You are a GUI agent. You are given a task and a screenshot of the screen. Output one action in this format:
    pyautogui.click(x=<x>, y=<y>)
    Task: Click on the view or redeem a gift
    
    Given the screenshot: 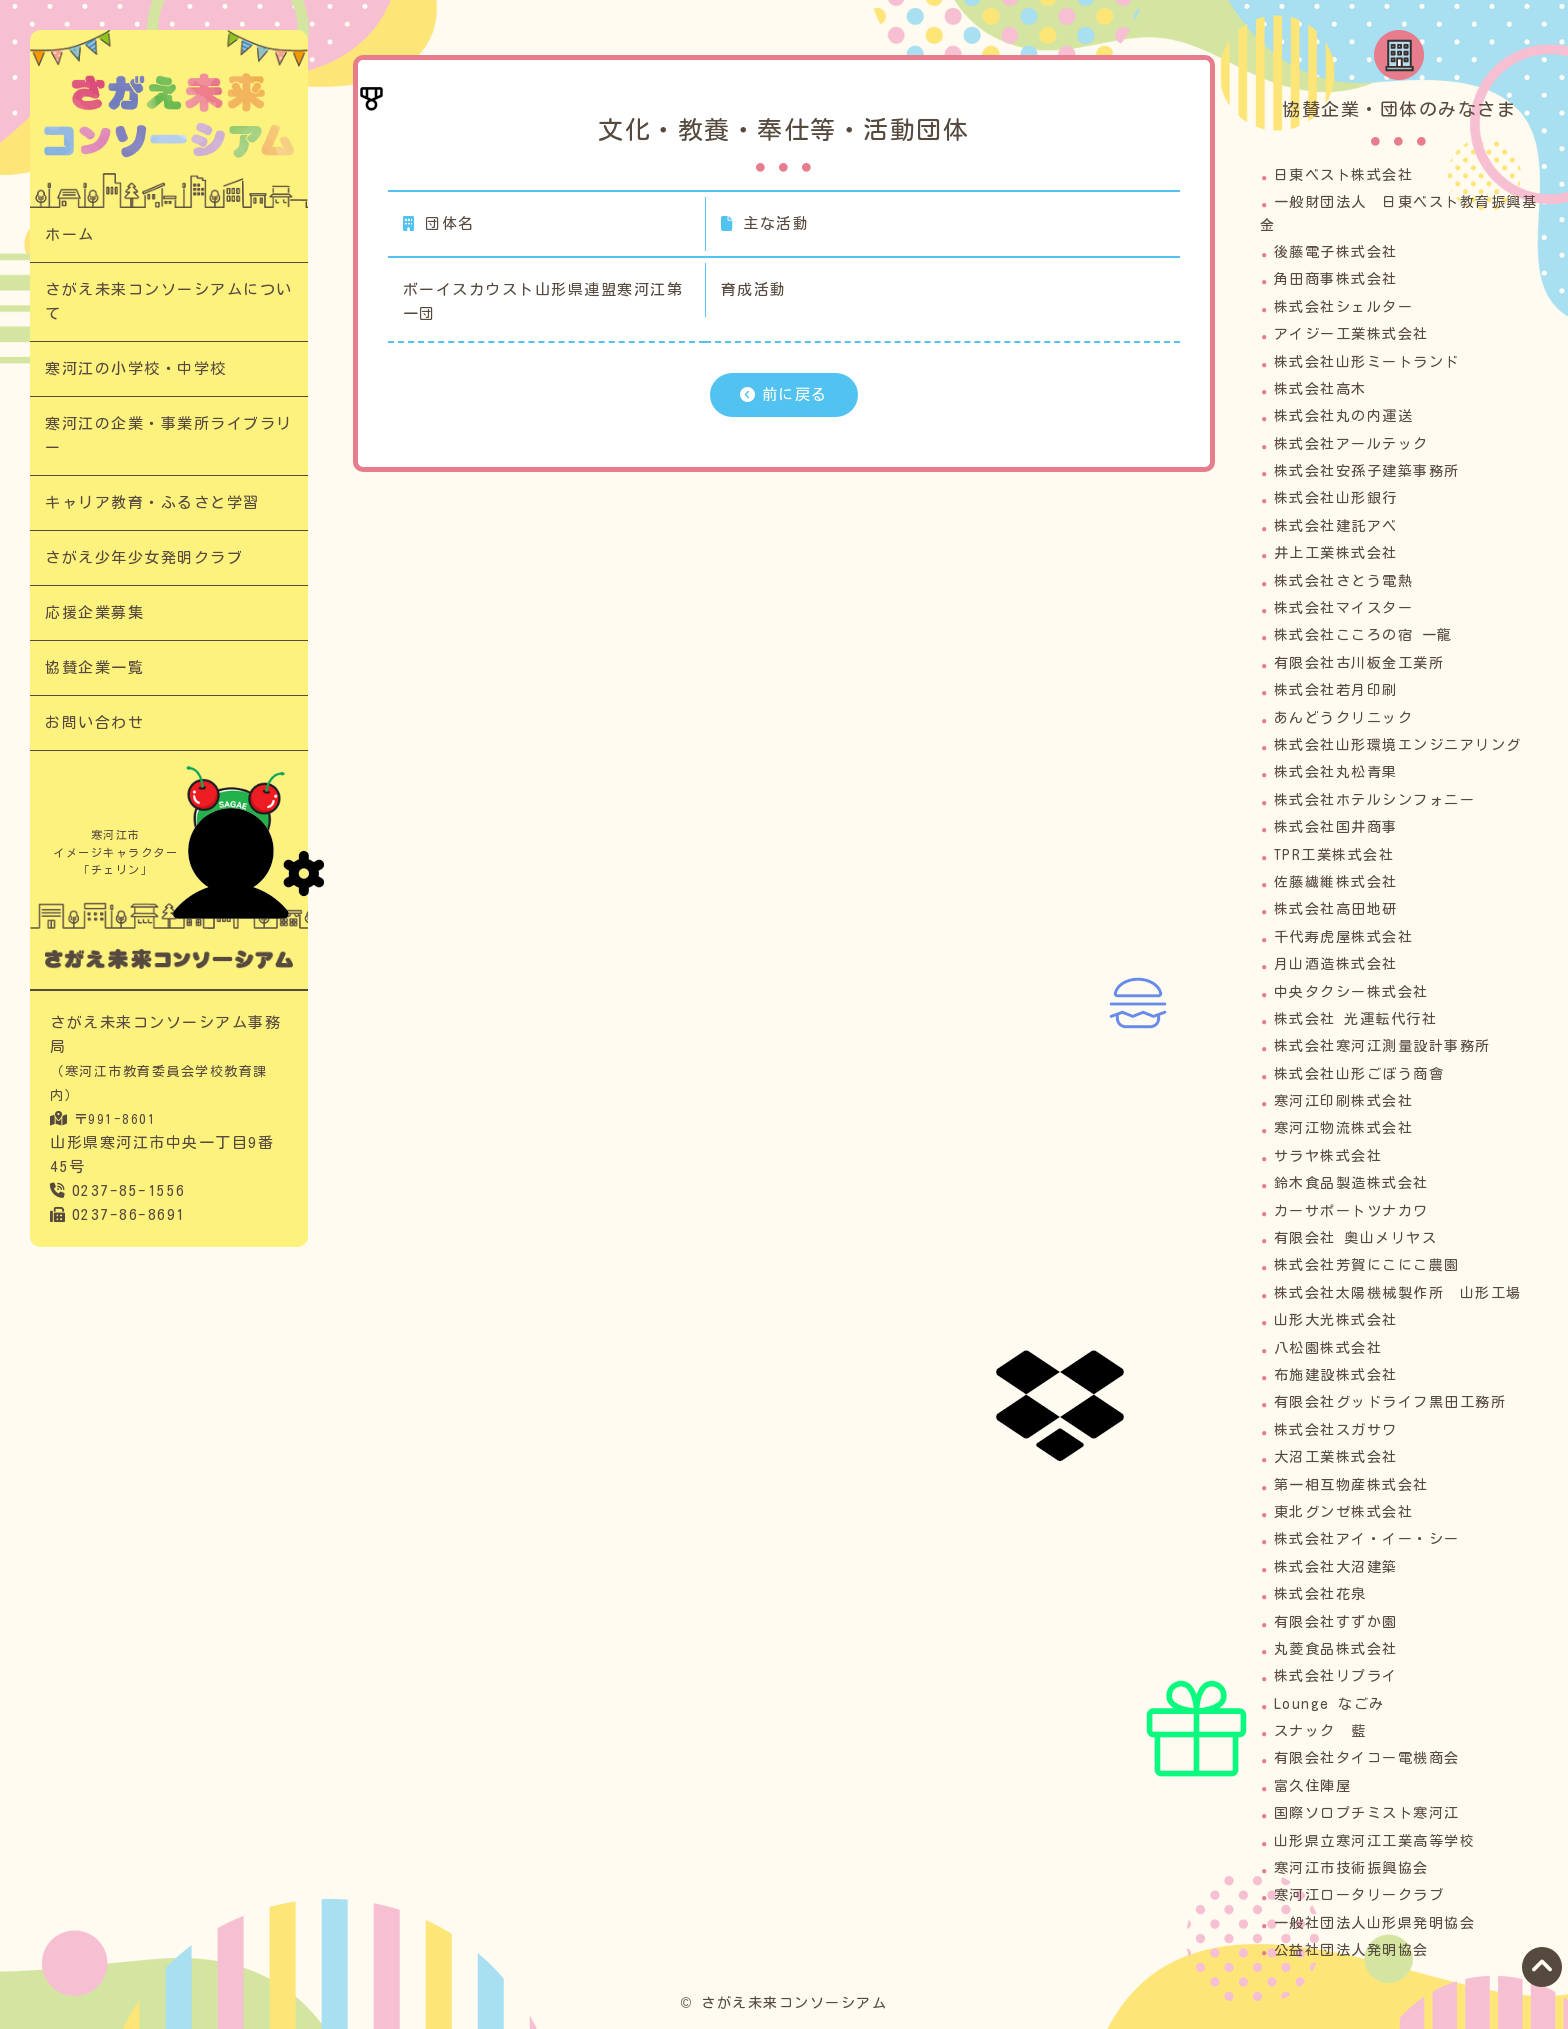 What is the action you would take?
    pyautogui.click(x=1196, y=1734)
    